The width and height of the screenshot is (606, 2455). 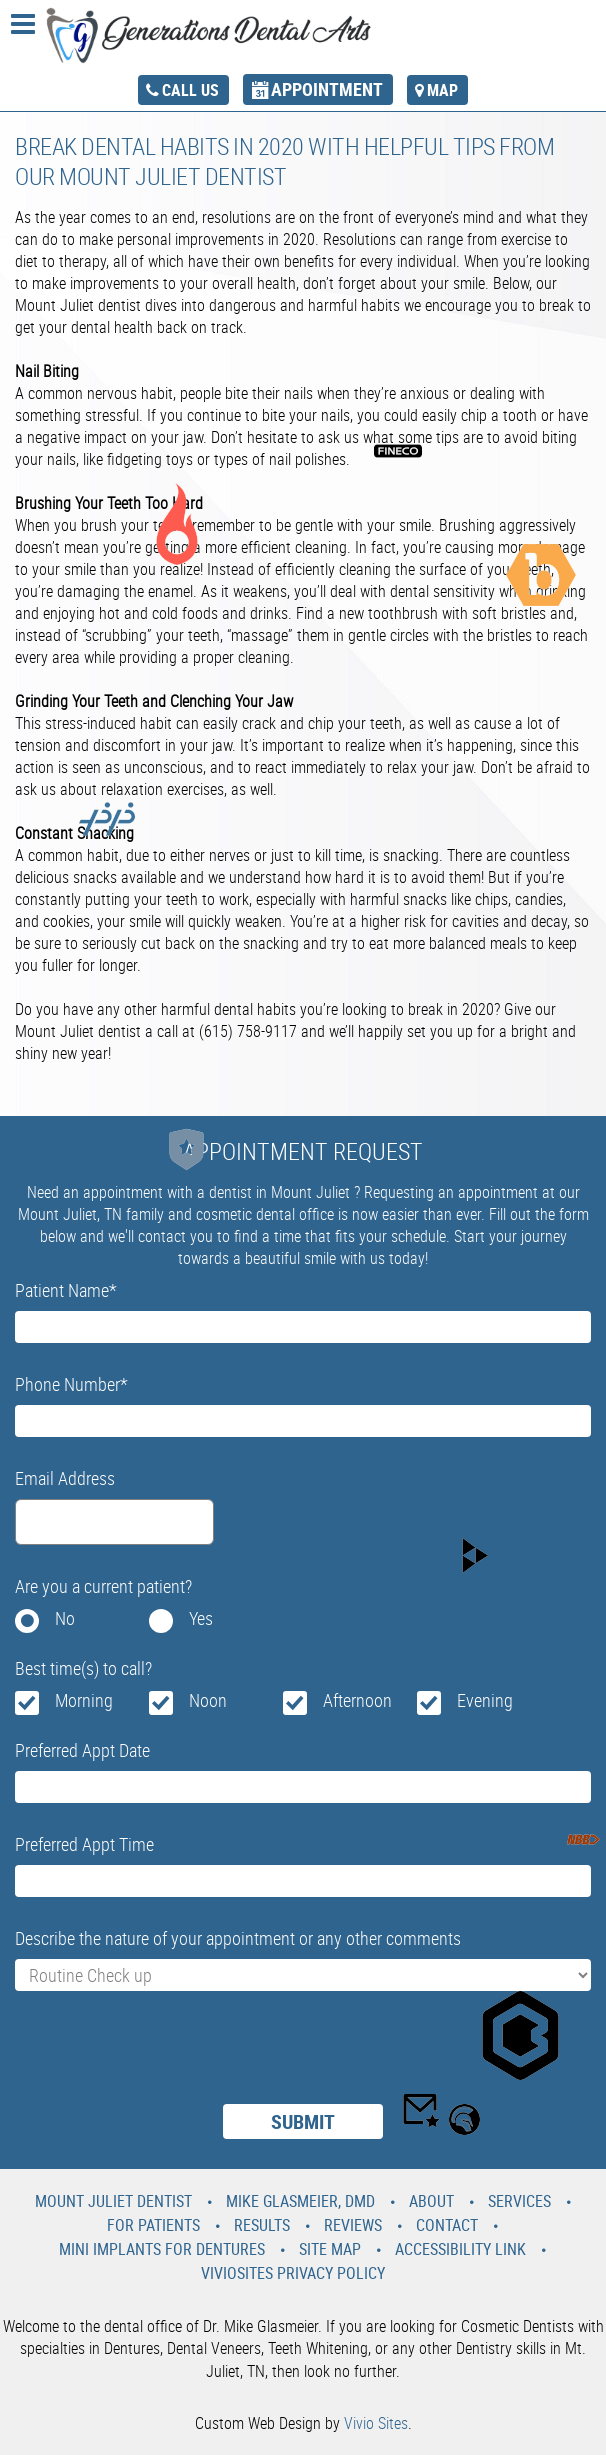 I want to click on visit bugcrowd security platform, so click(x=541, y=575).